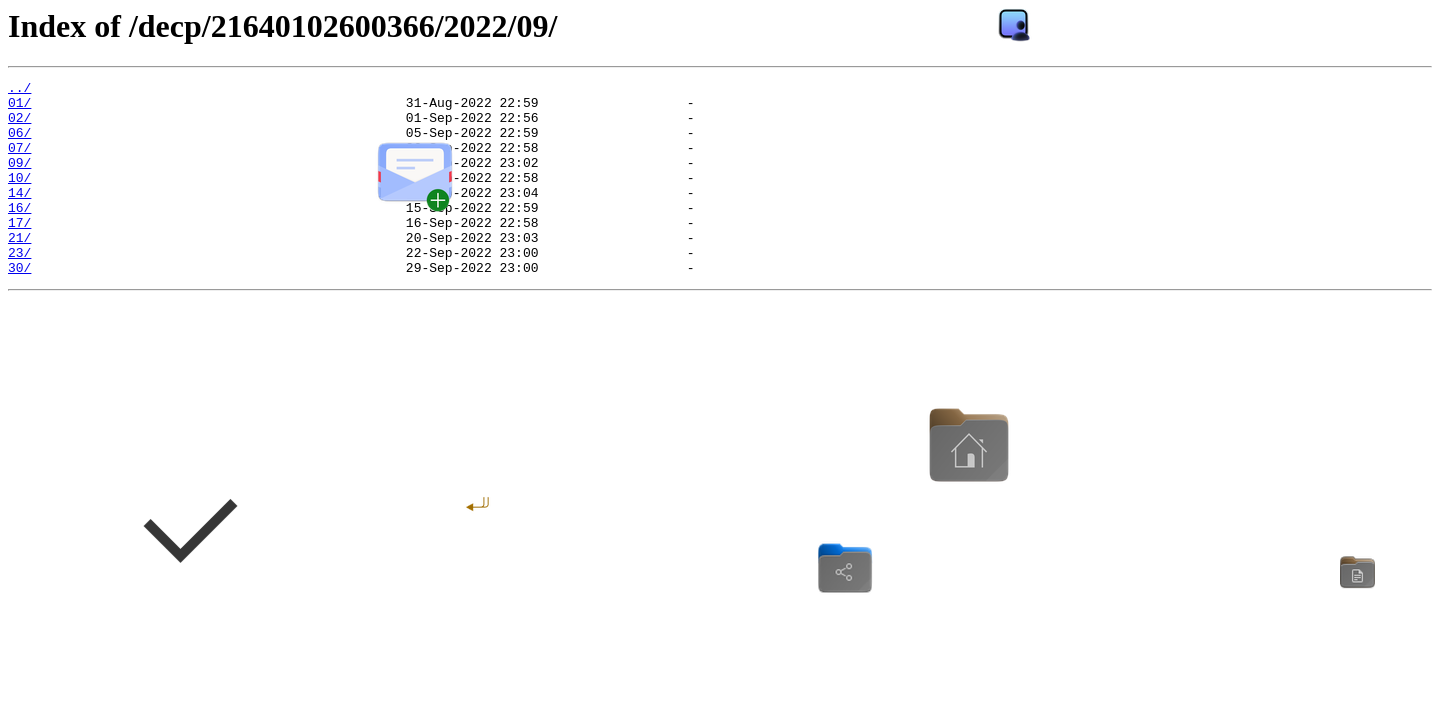 The width and height of the screenshot is (1440, 720). Describe the element at coordinates (845, 568) in the screenshot. I see `open your public shared folder` at that location.